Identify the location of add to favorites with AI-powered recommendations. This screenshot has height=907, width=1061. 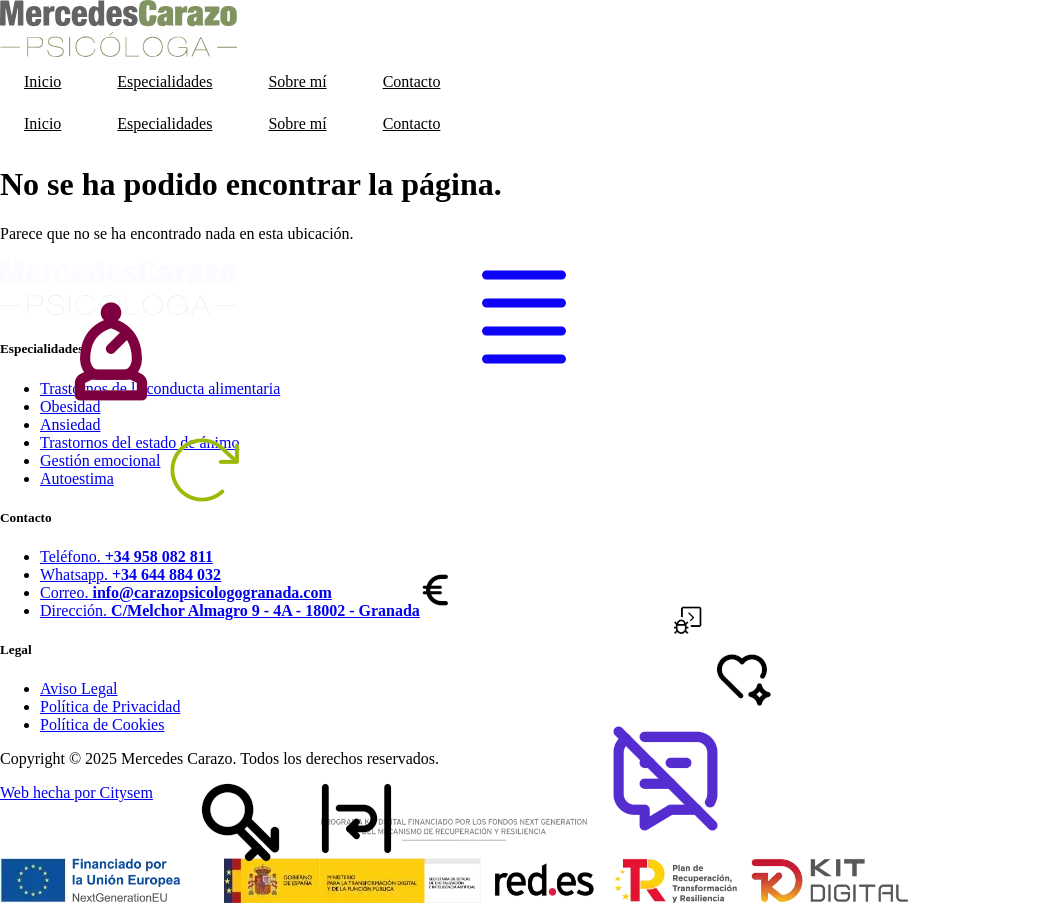
(742, 677).